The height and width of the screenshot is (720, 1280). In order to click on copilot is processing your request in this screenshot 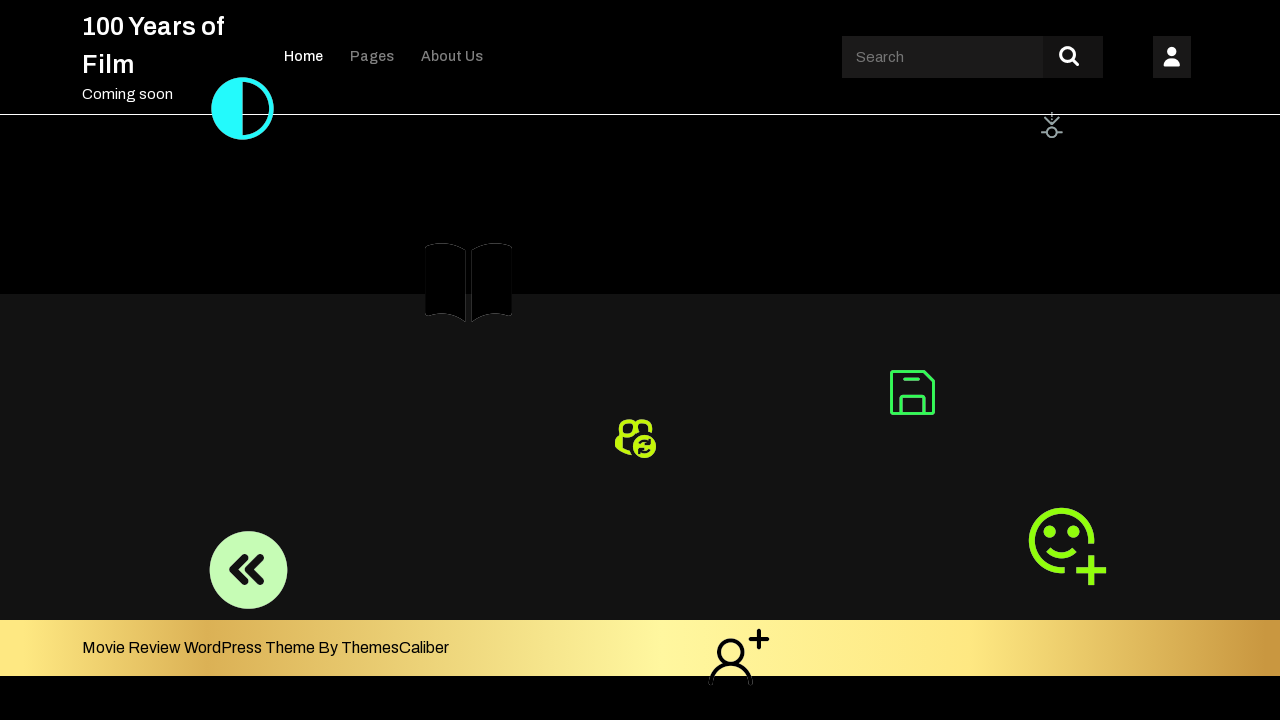, I will do `click(635, 437)`.